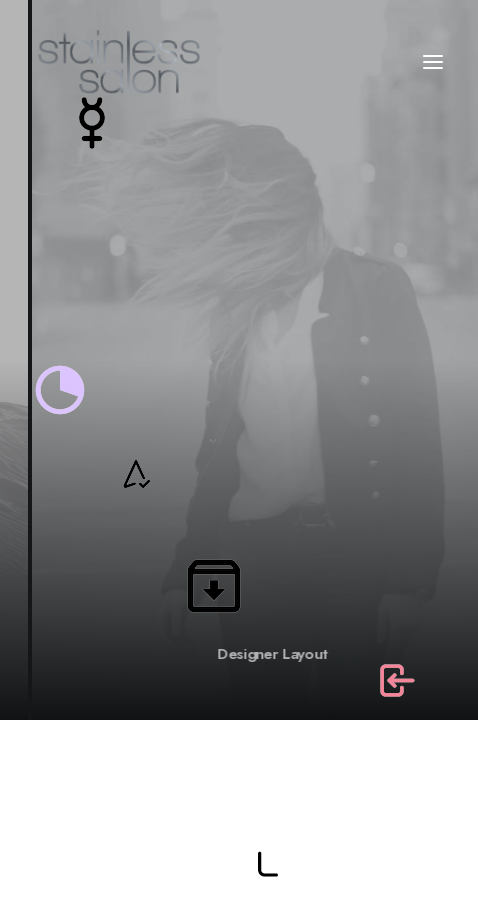  What do you see at coordinates (60, 390) in the screenshot?
I see `indicates 30% progress or completion` at bounding box center [60, 390].